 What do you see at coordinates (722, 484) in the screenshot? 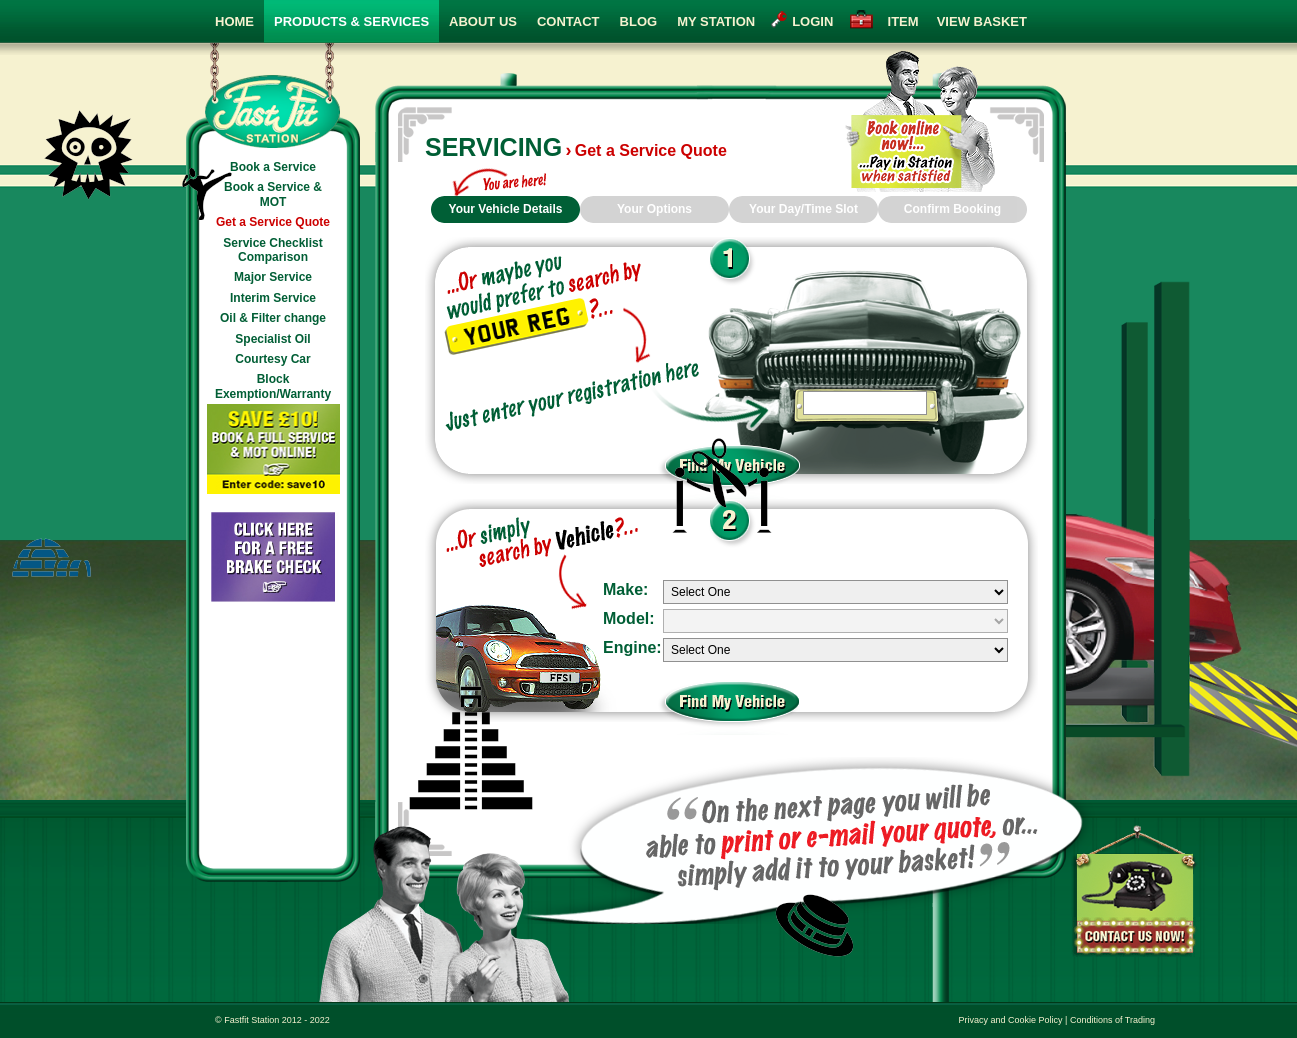
I see `indicates a new feature or section launch` at bounding box center [722, 484].